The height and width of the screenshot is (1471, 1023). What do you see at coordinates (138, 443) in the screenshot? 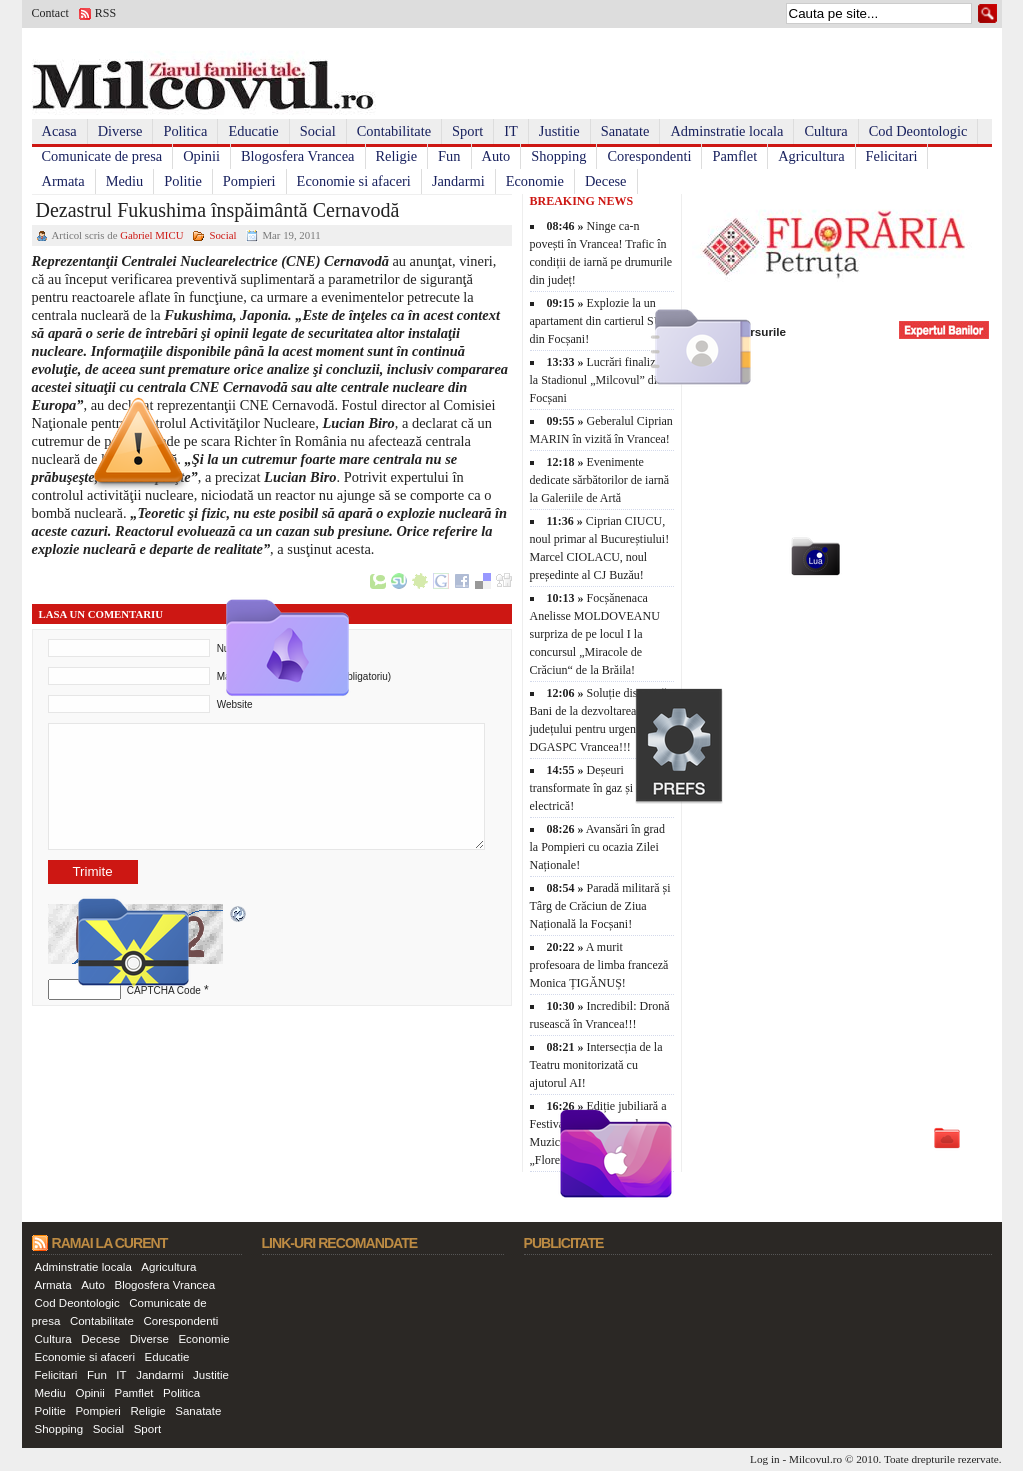
I see `indicates a warning or caution state` at bounding box center [138, 443].